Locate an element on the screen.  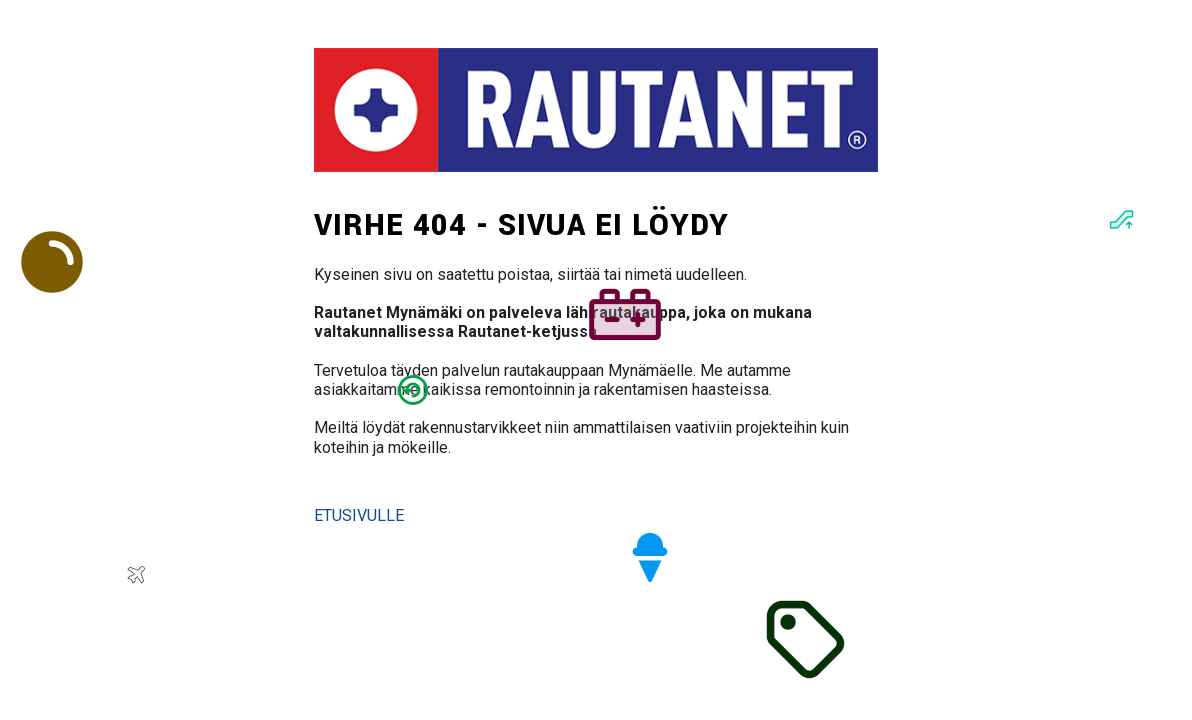
add or manage tags is located at coordinates (805, 639).